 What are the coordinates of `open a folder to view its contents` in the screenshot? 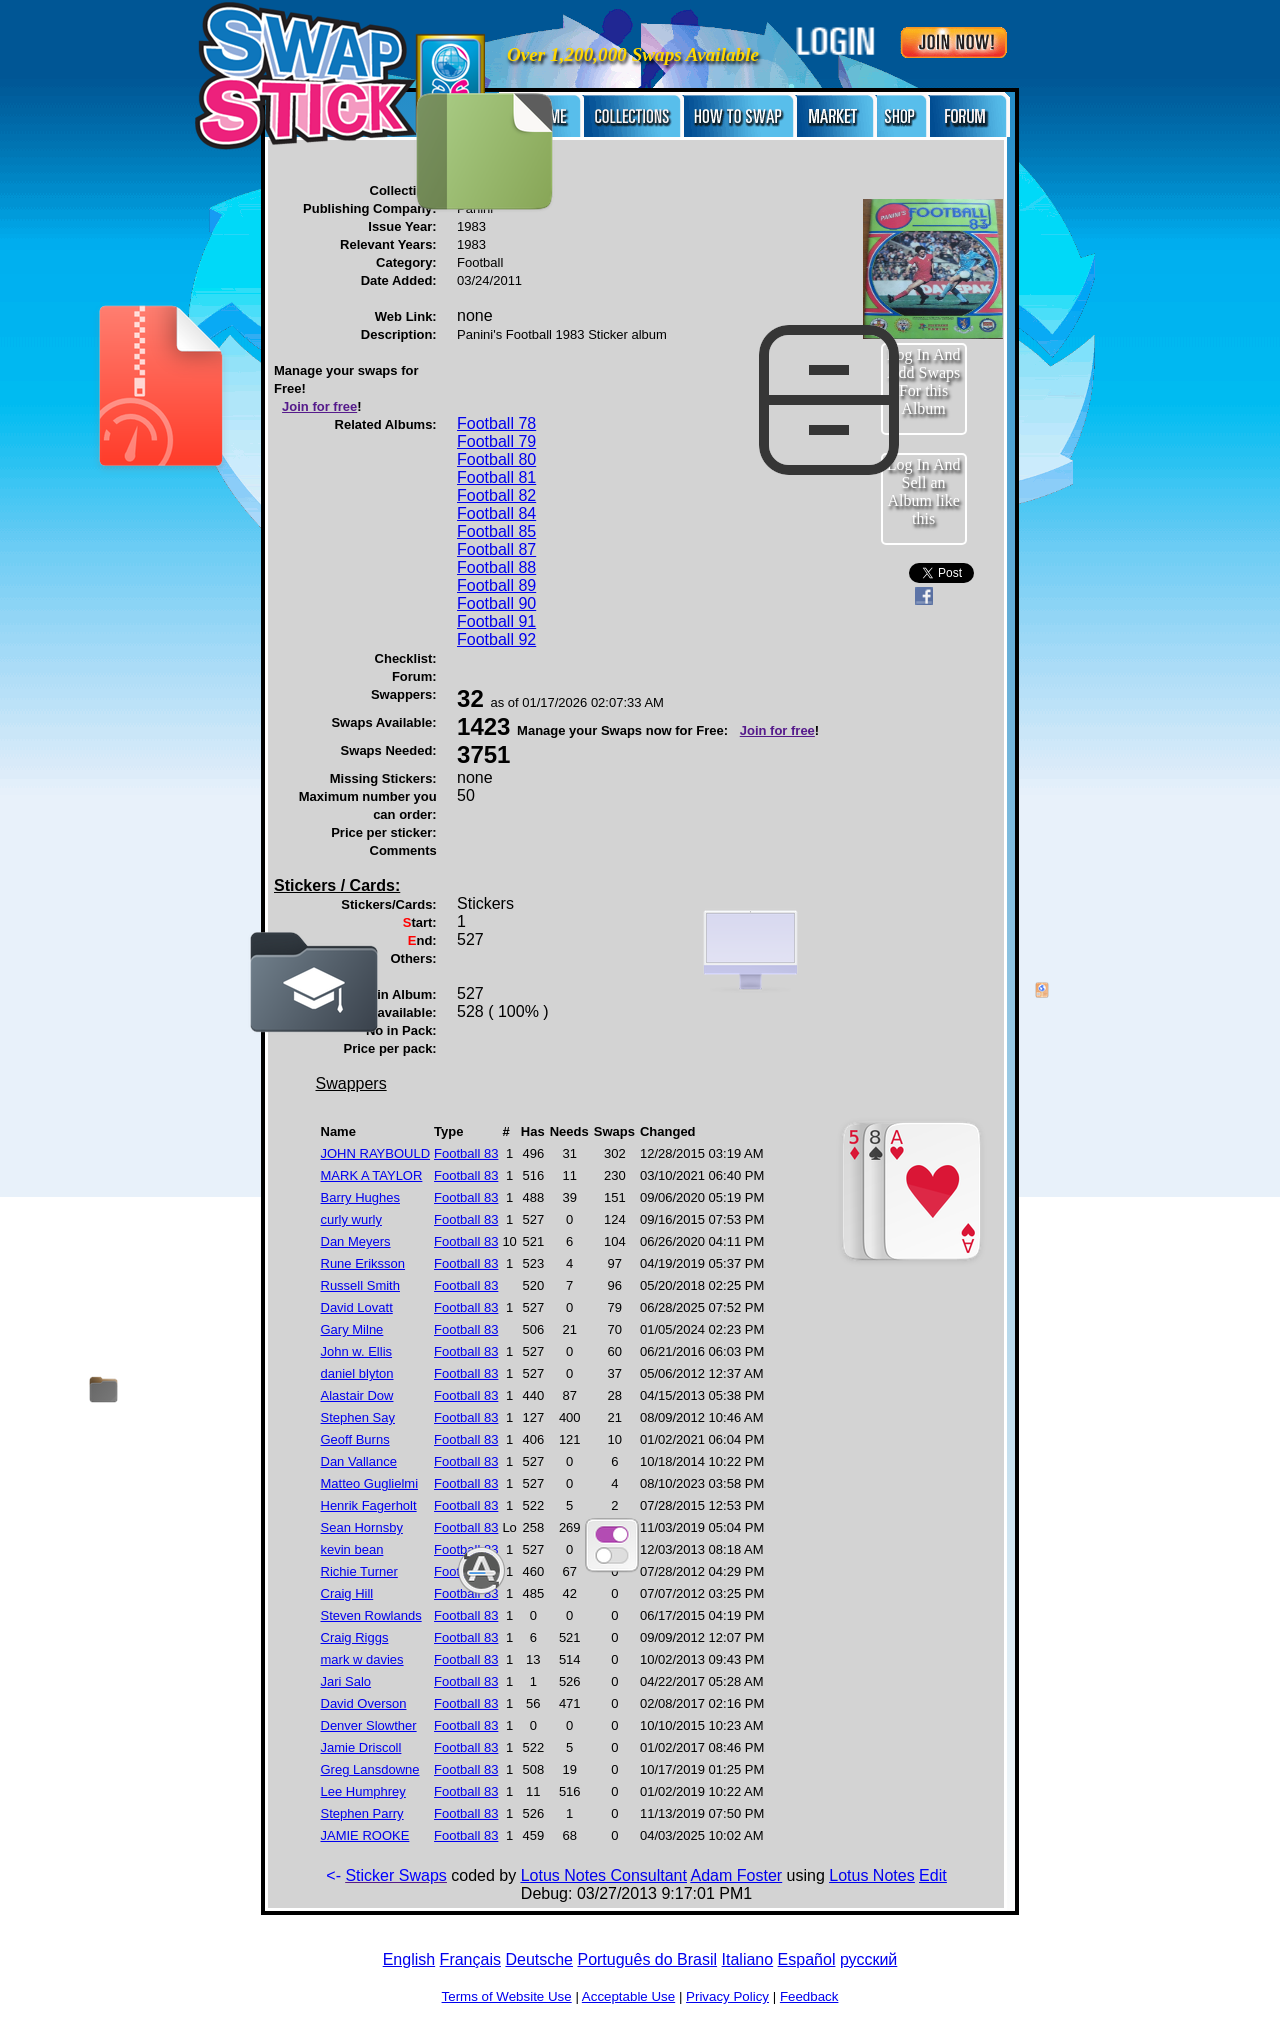 It's located at (103, 1389).